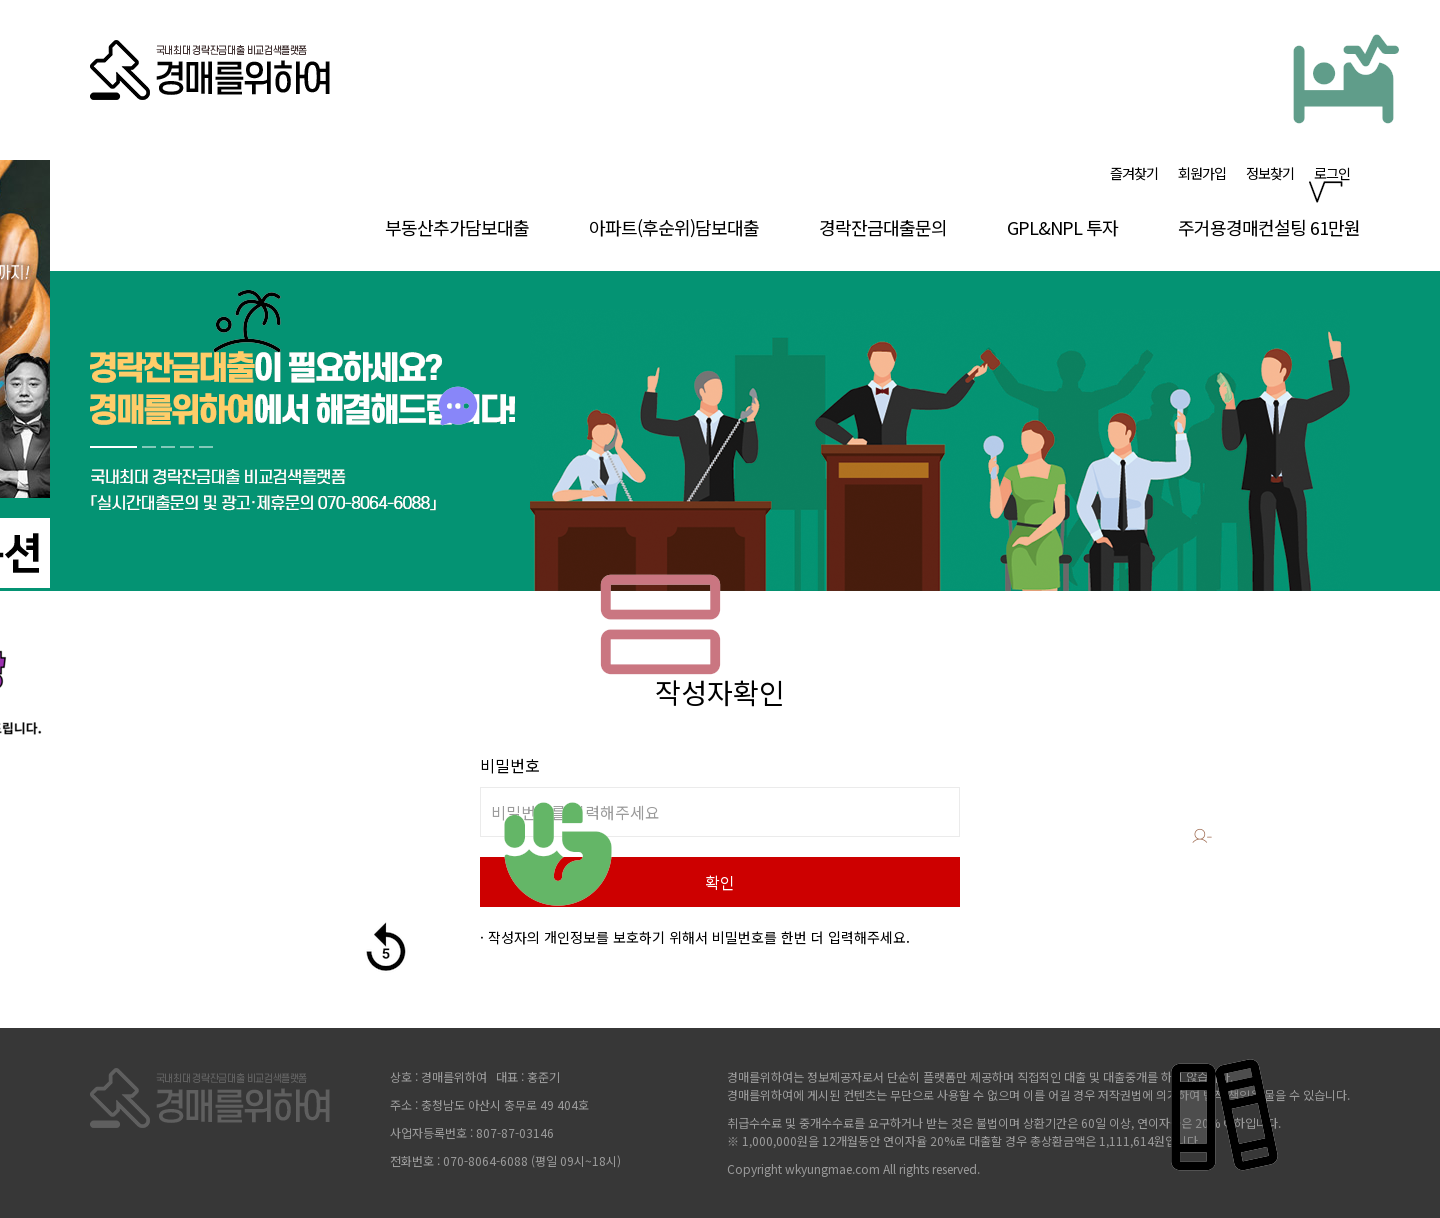  I want to click on switch to row view layout, so click(660, 624).